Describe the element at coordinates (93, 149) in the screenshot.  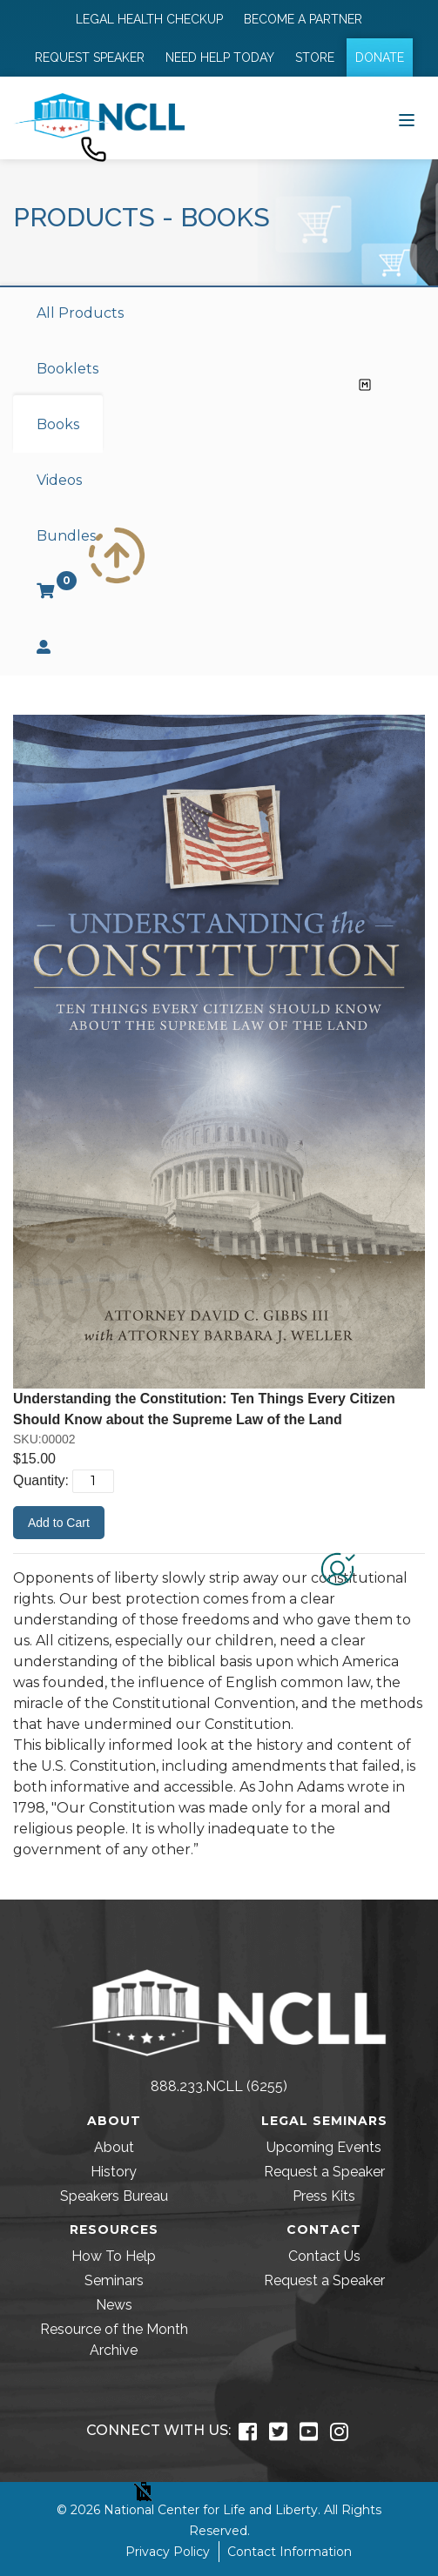
I see `make a phone call` at that location.